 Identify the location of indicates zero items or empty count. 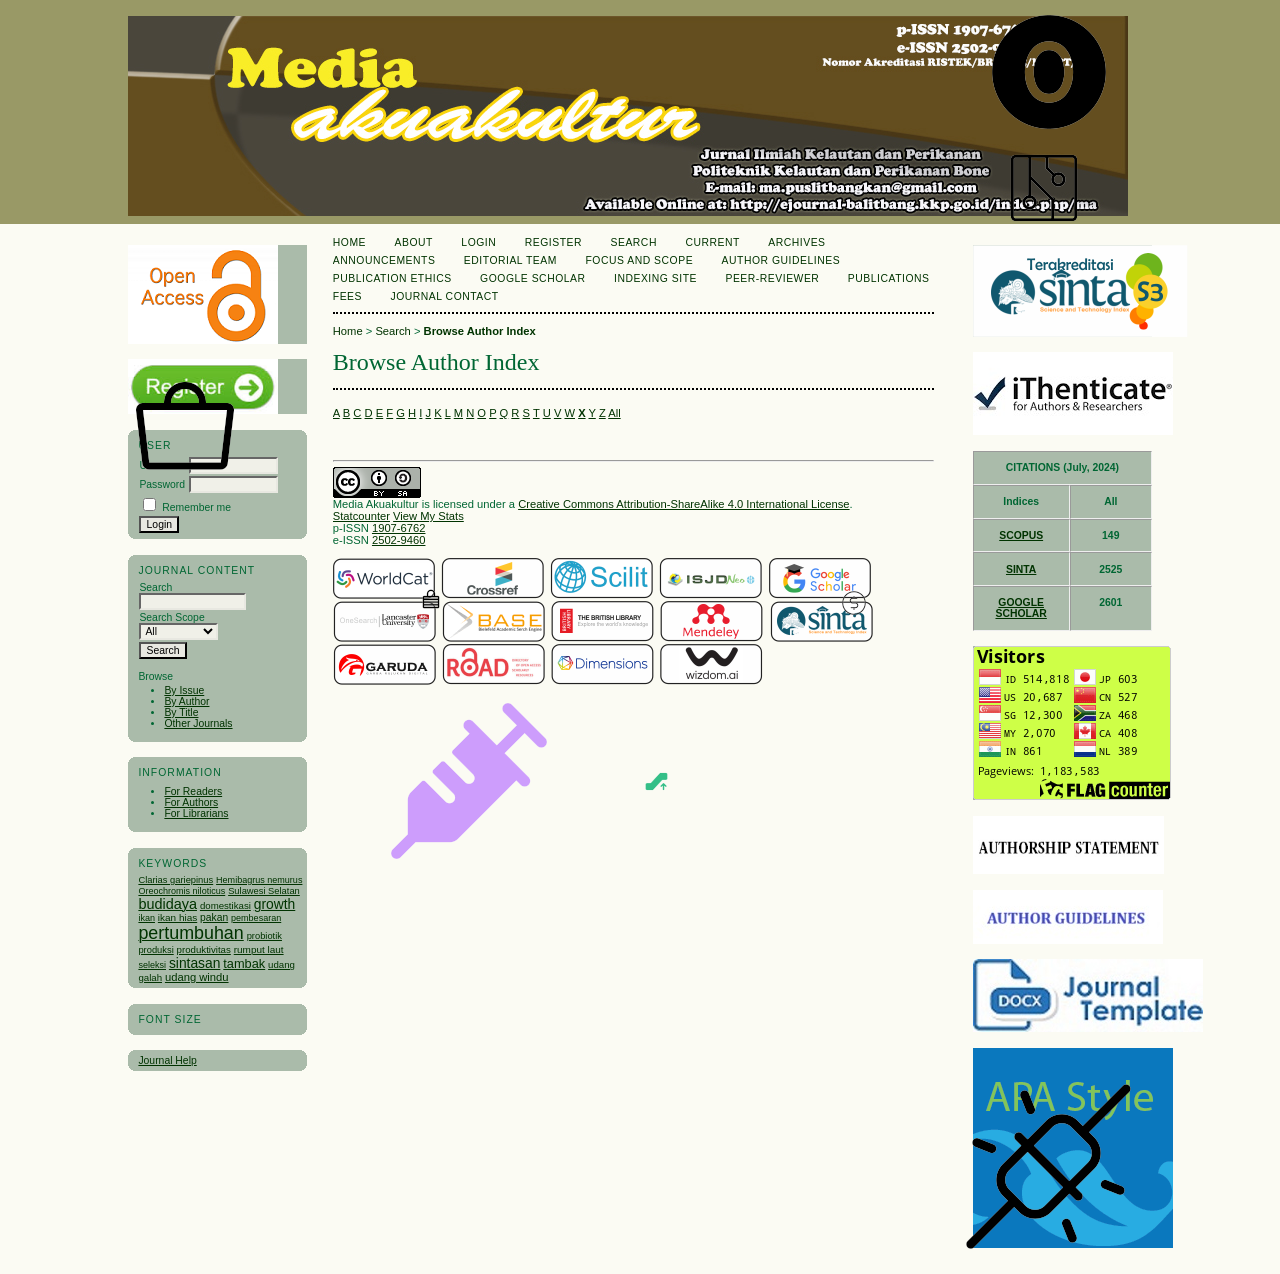
(1049, 72).